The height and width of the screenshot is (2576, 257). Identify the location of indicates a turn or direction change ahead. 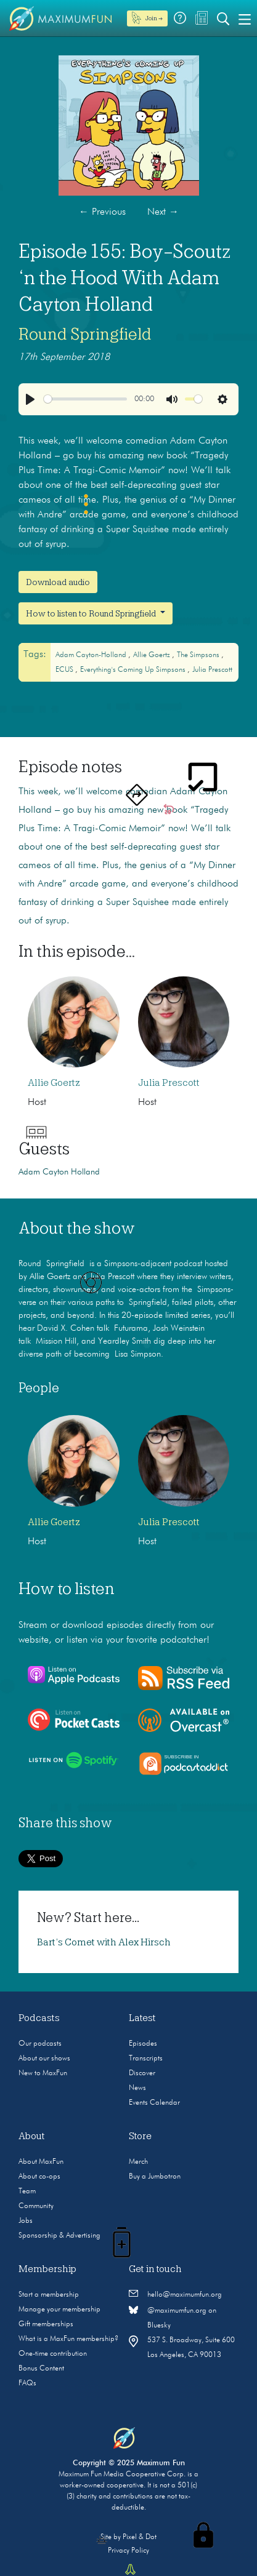
(137, 795).